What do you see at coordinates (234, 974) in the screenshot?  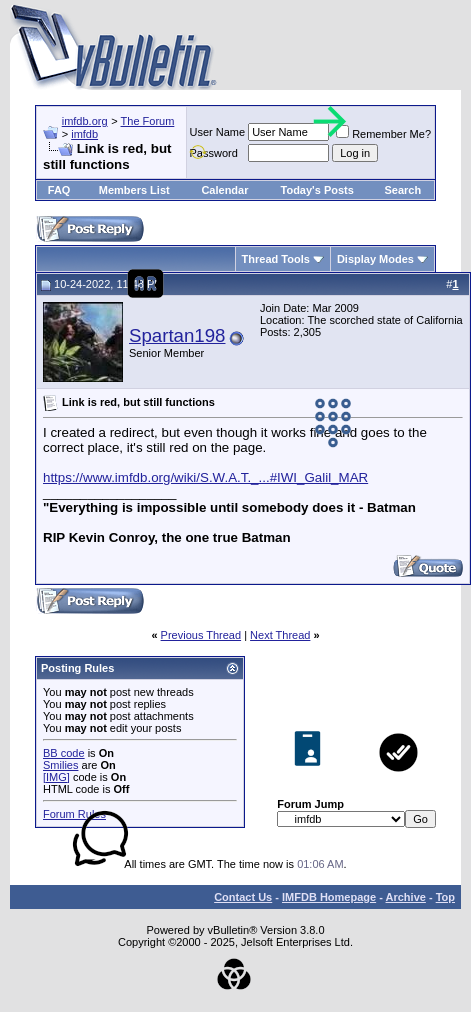 I see `adjust color filter settings` at bounding box center [234, 974].